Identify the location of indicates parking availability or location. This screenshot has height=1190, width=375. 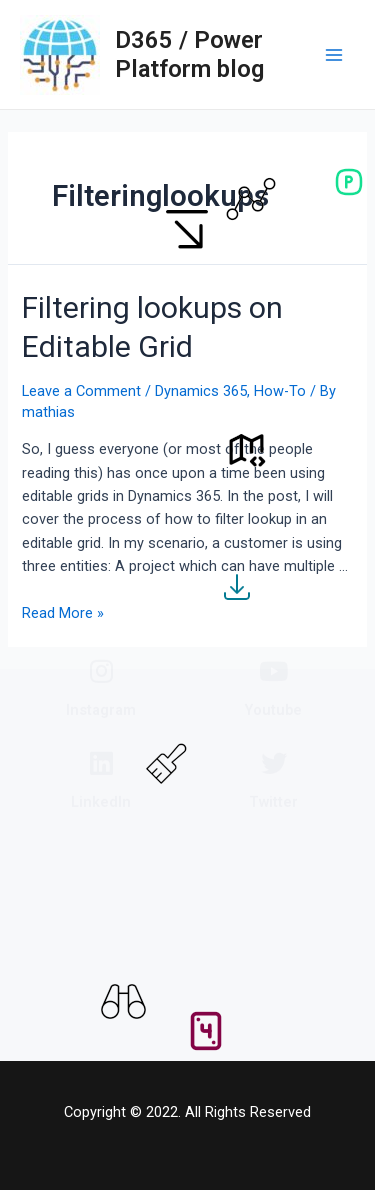
(349, 182).